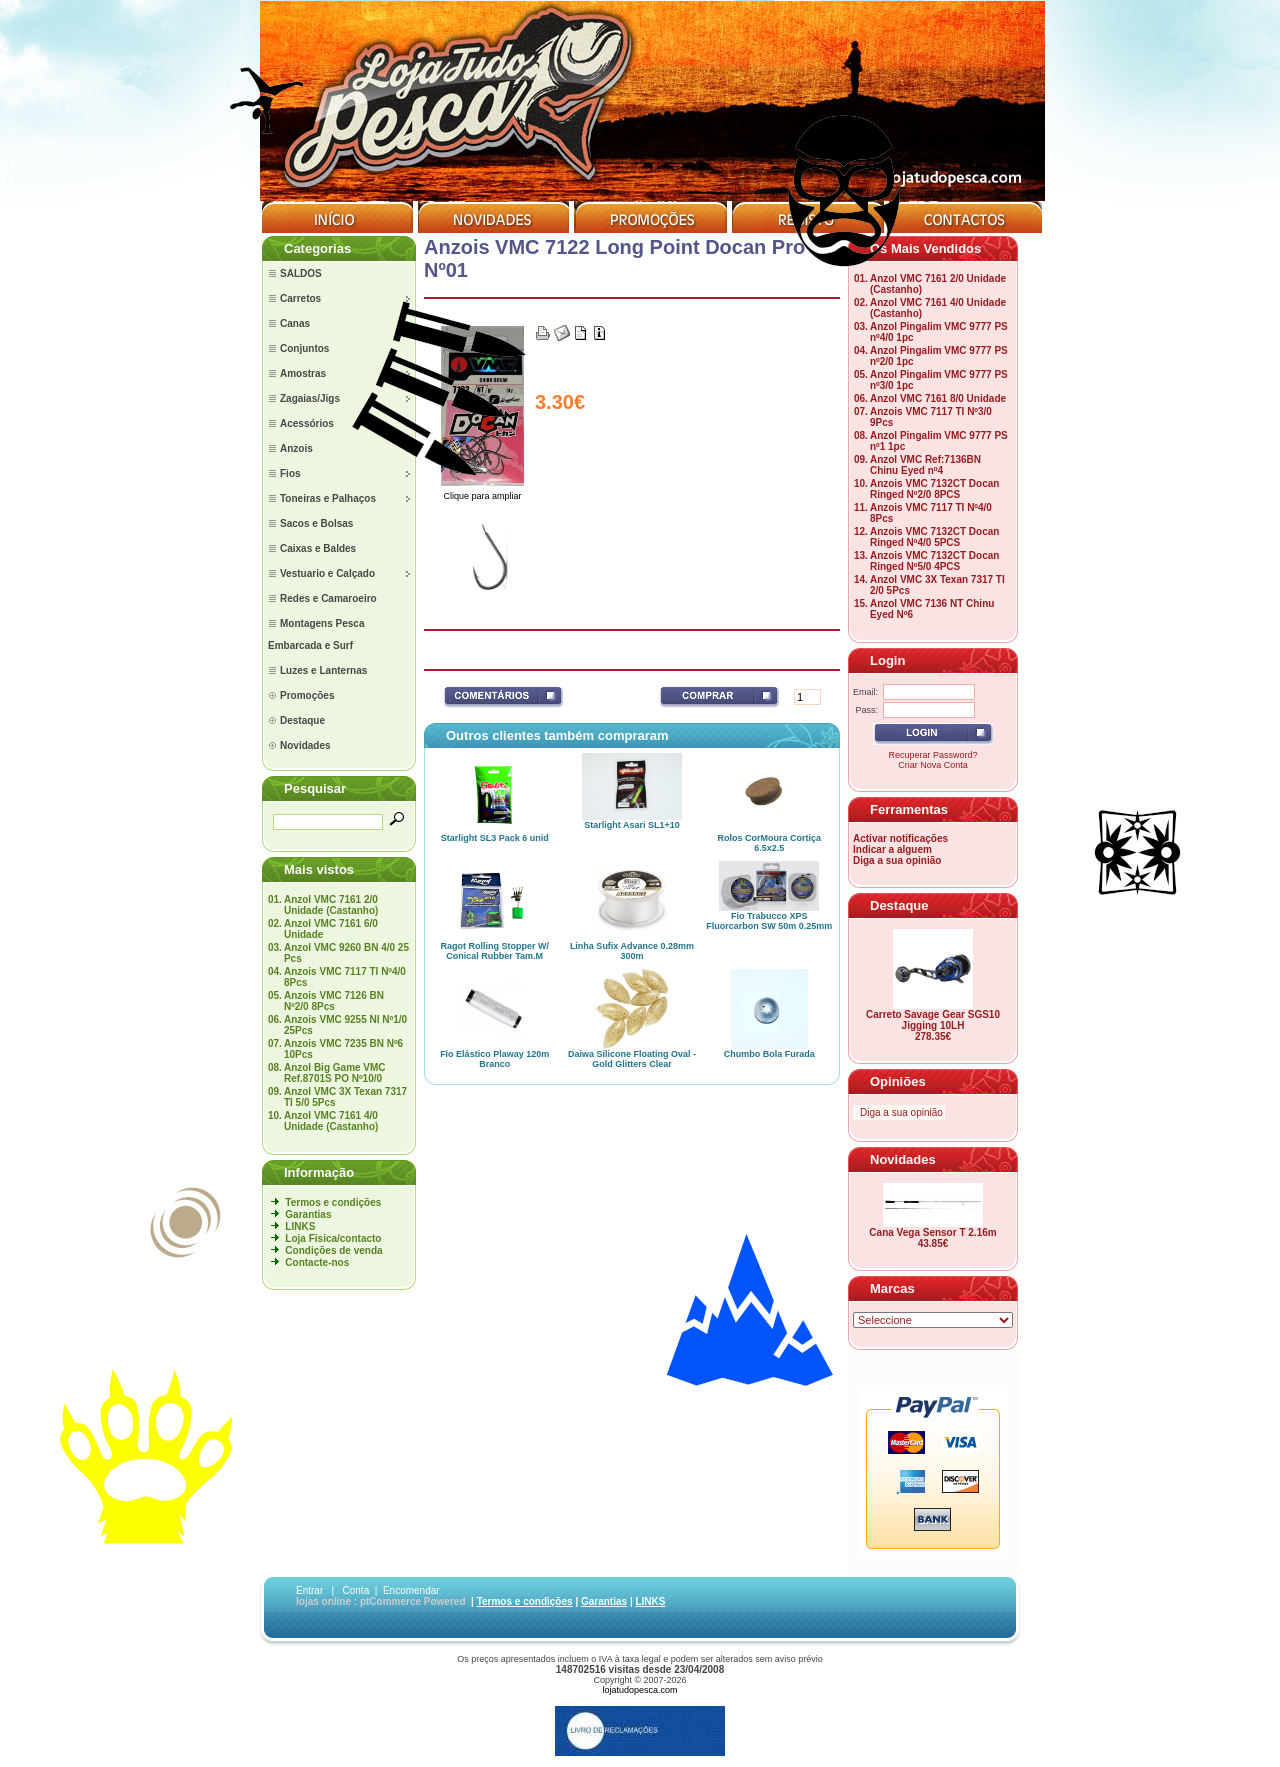  What do you see at coordinates (844, 191) in the screenshot?
I see `select a wrestler character or avatar` at bounding box center [844, 191].